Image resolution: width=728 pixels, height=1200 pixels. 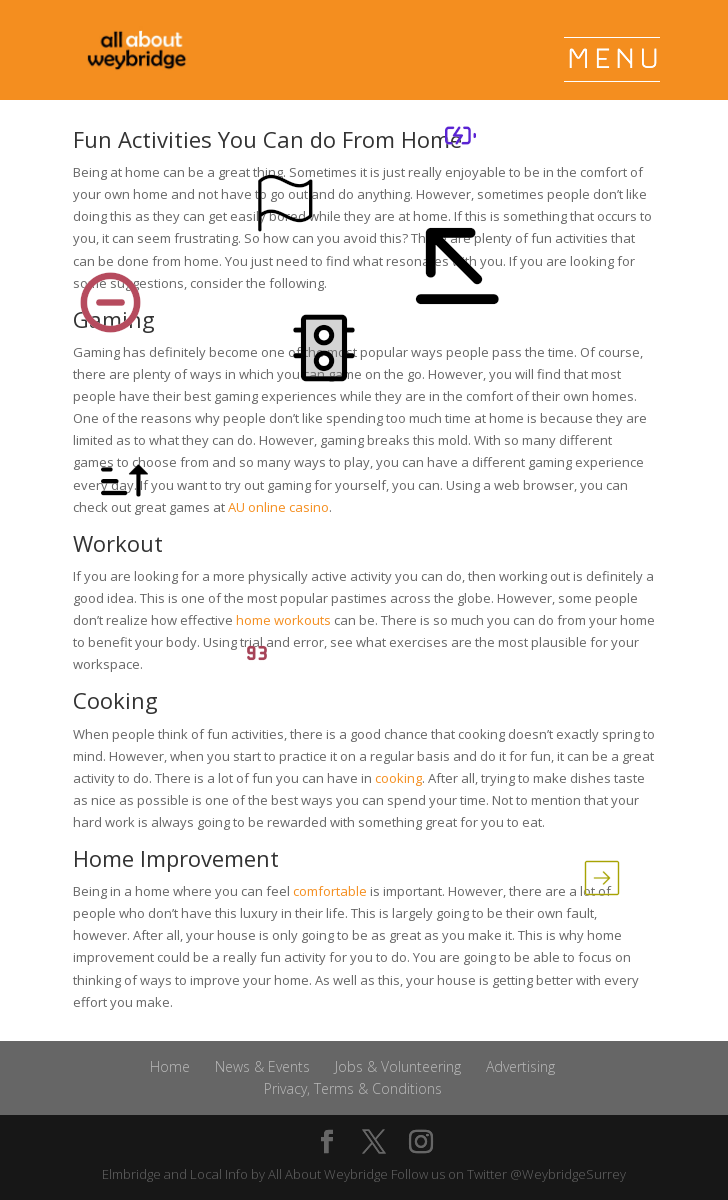 What do you see at coordinates (454, 266) in the screenshot?
I see `navigate to the top-left or beginning of content` at bounding box center [454, 266].